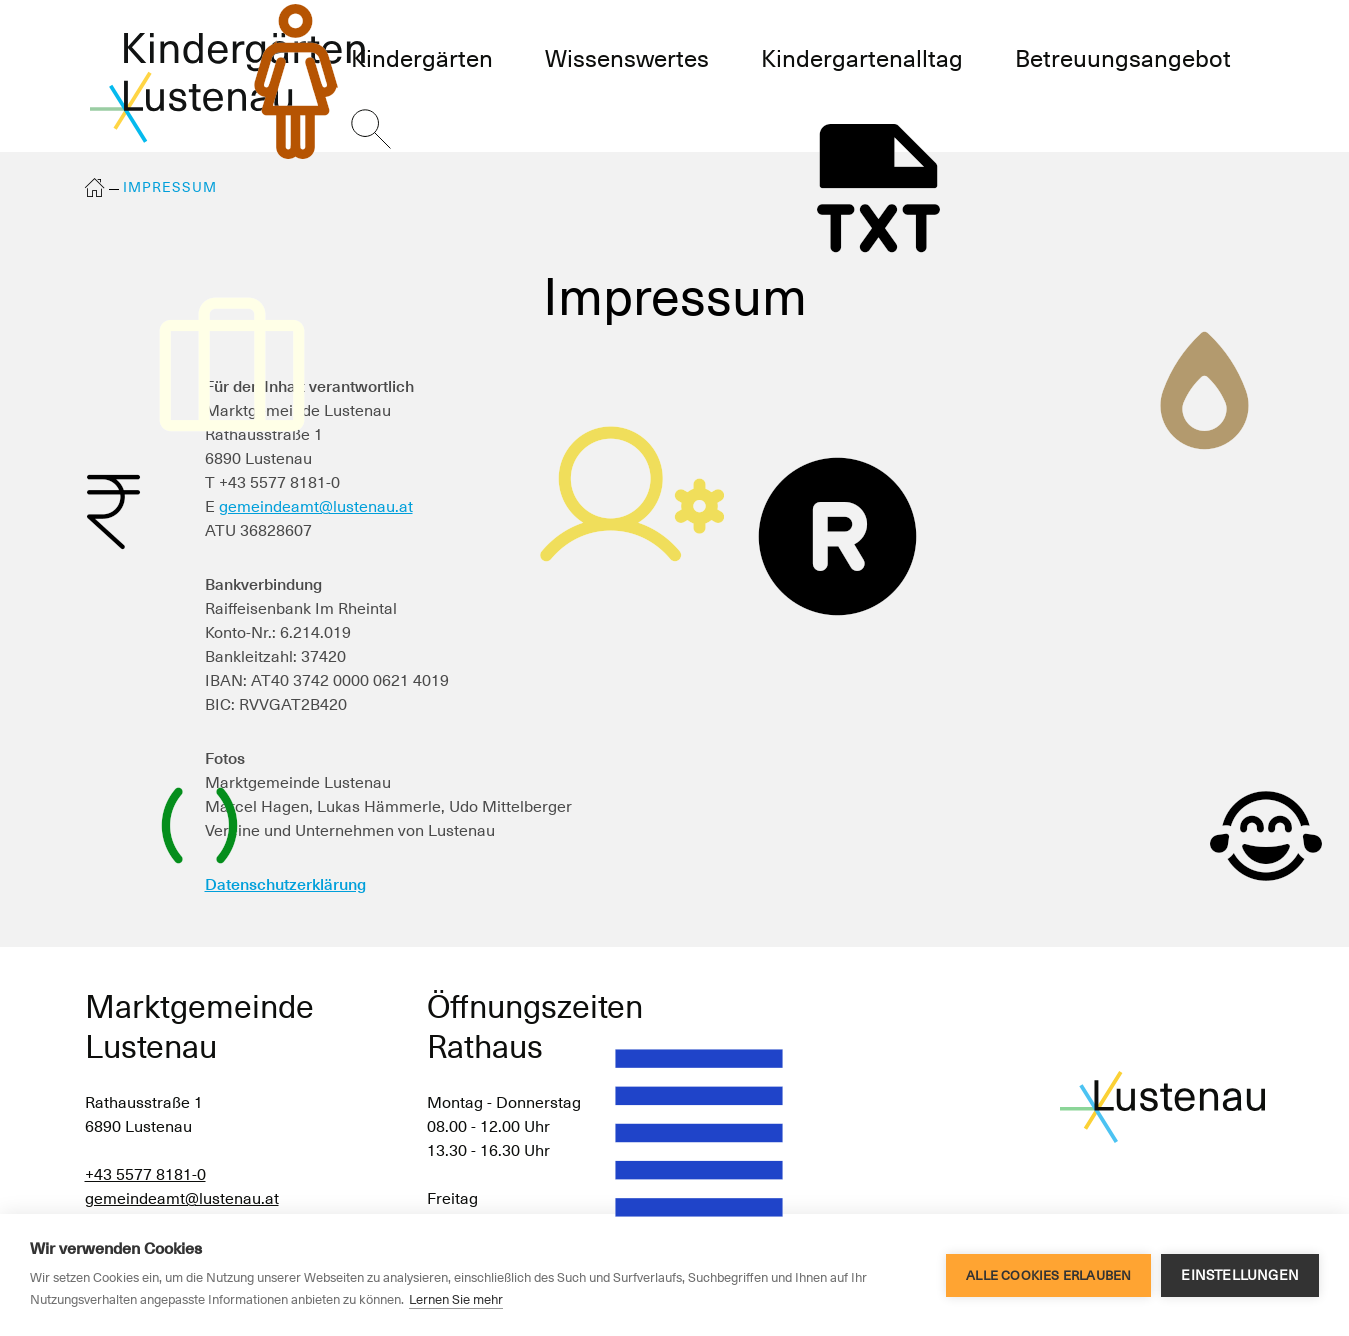 This screenshot has height=1336, width=1349. I want to click on indicates trending or hot content, so click(1204, 390).